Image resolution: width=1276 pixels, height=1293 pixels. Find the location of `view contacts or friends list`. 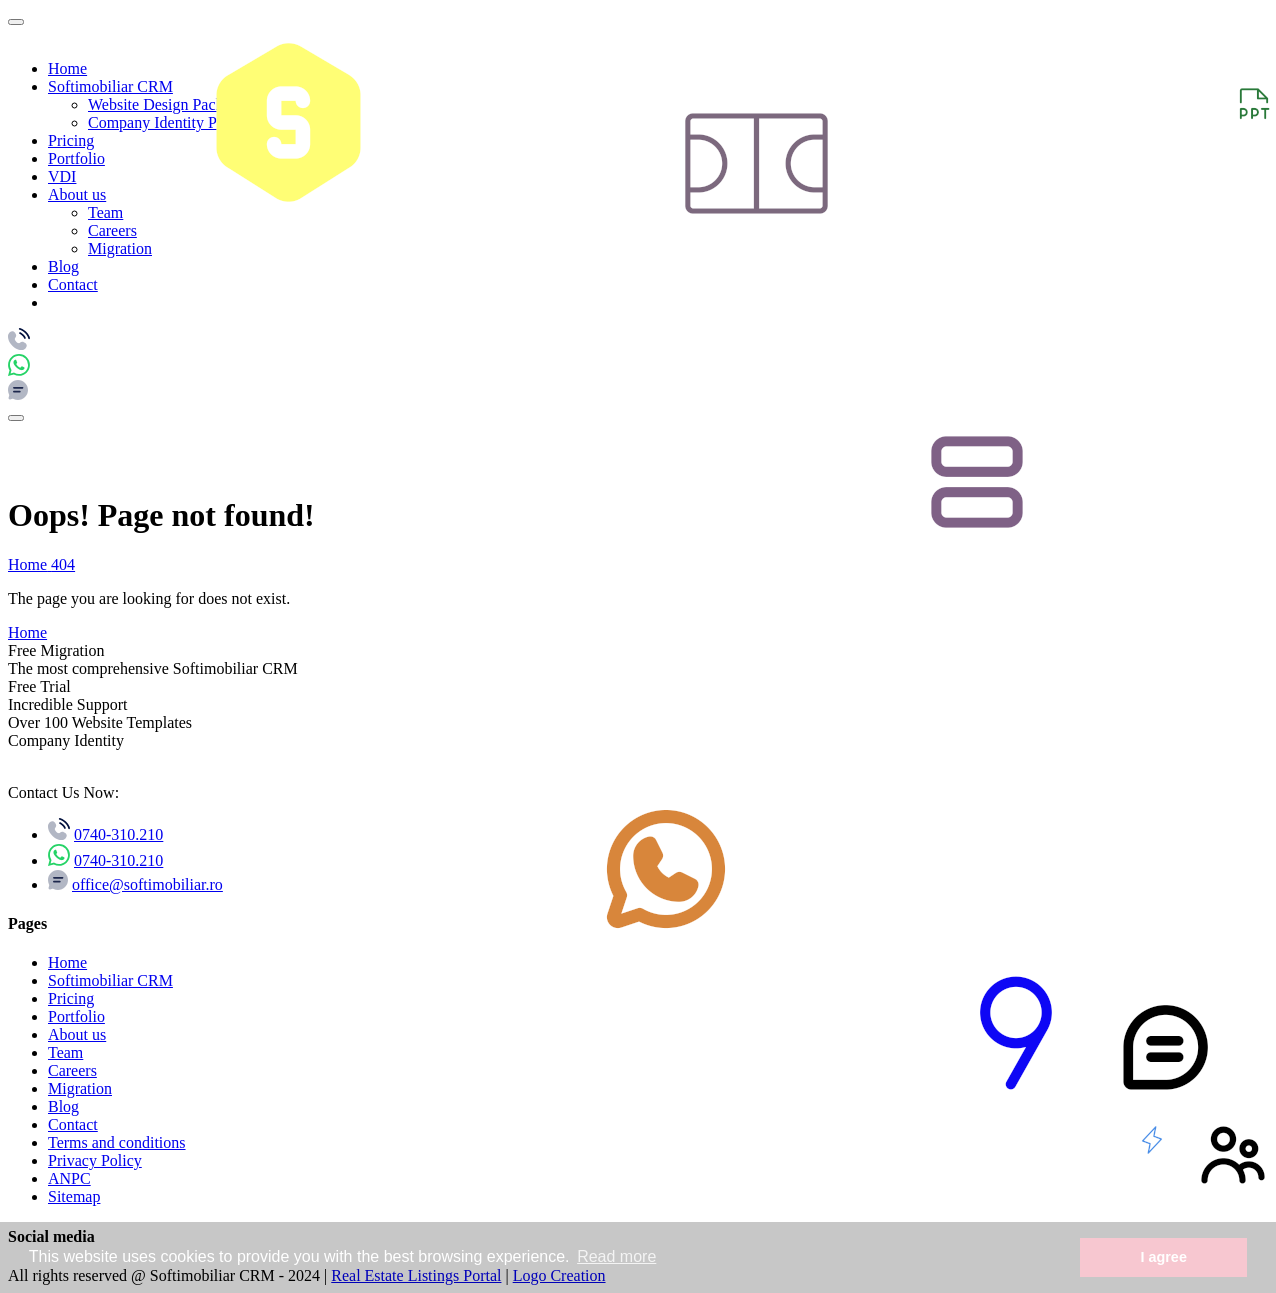

view contacts or friends list is located at coordinates (1233, 1155).